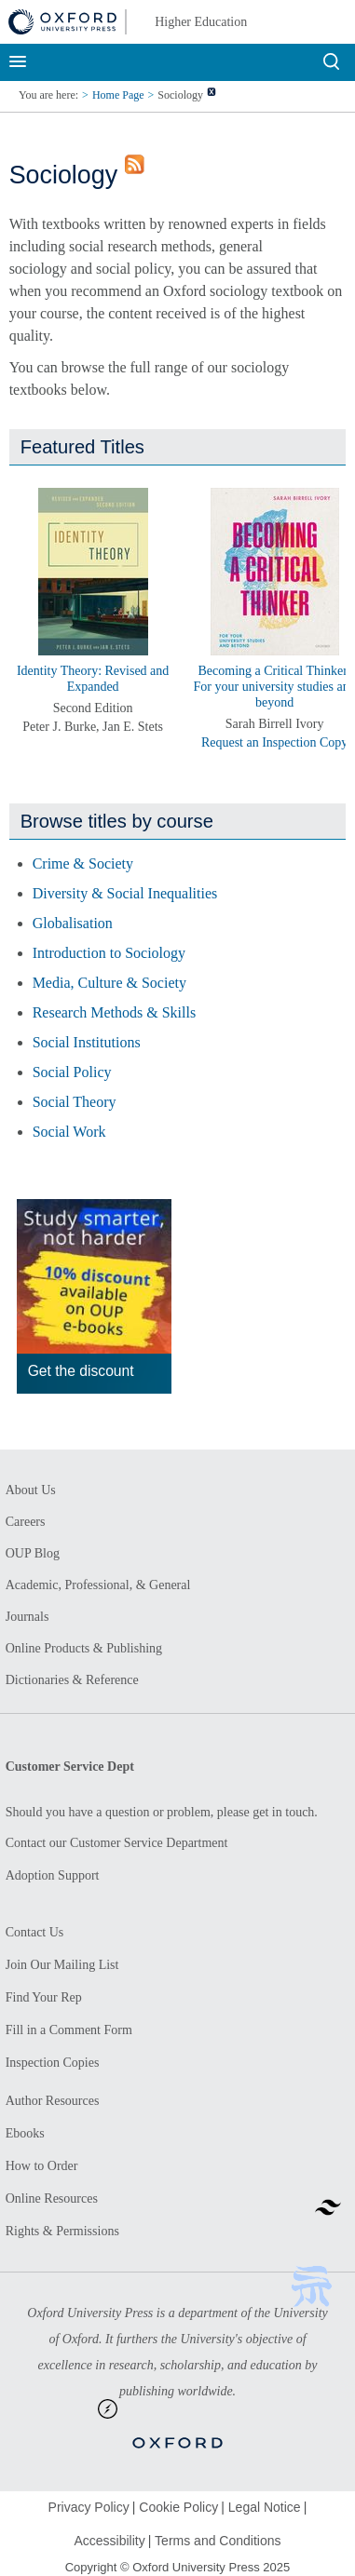  I want to click on tailwind css framework logo, so click(328, 2207).